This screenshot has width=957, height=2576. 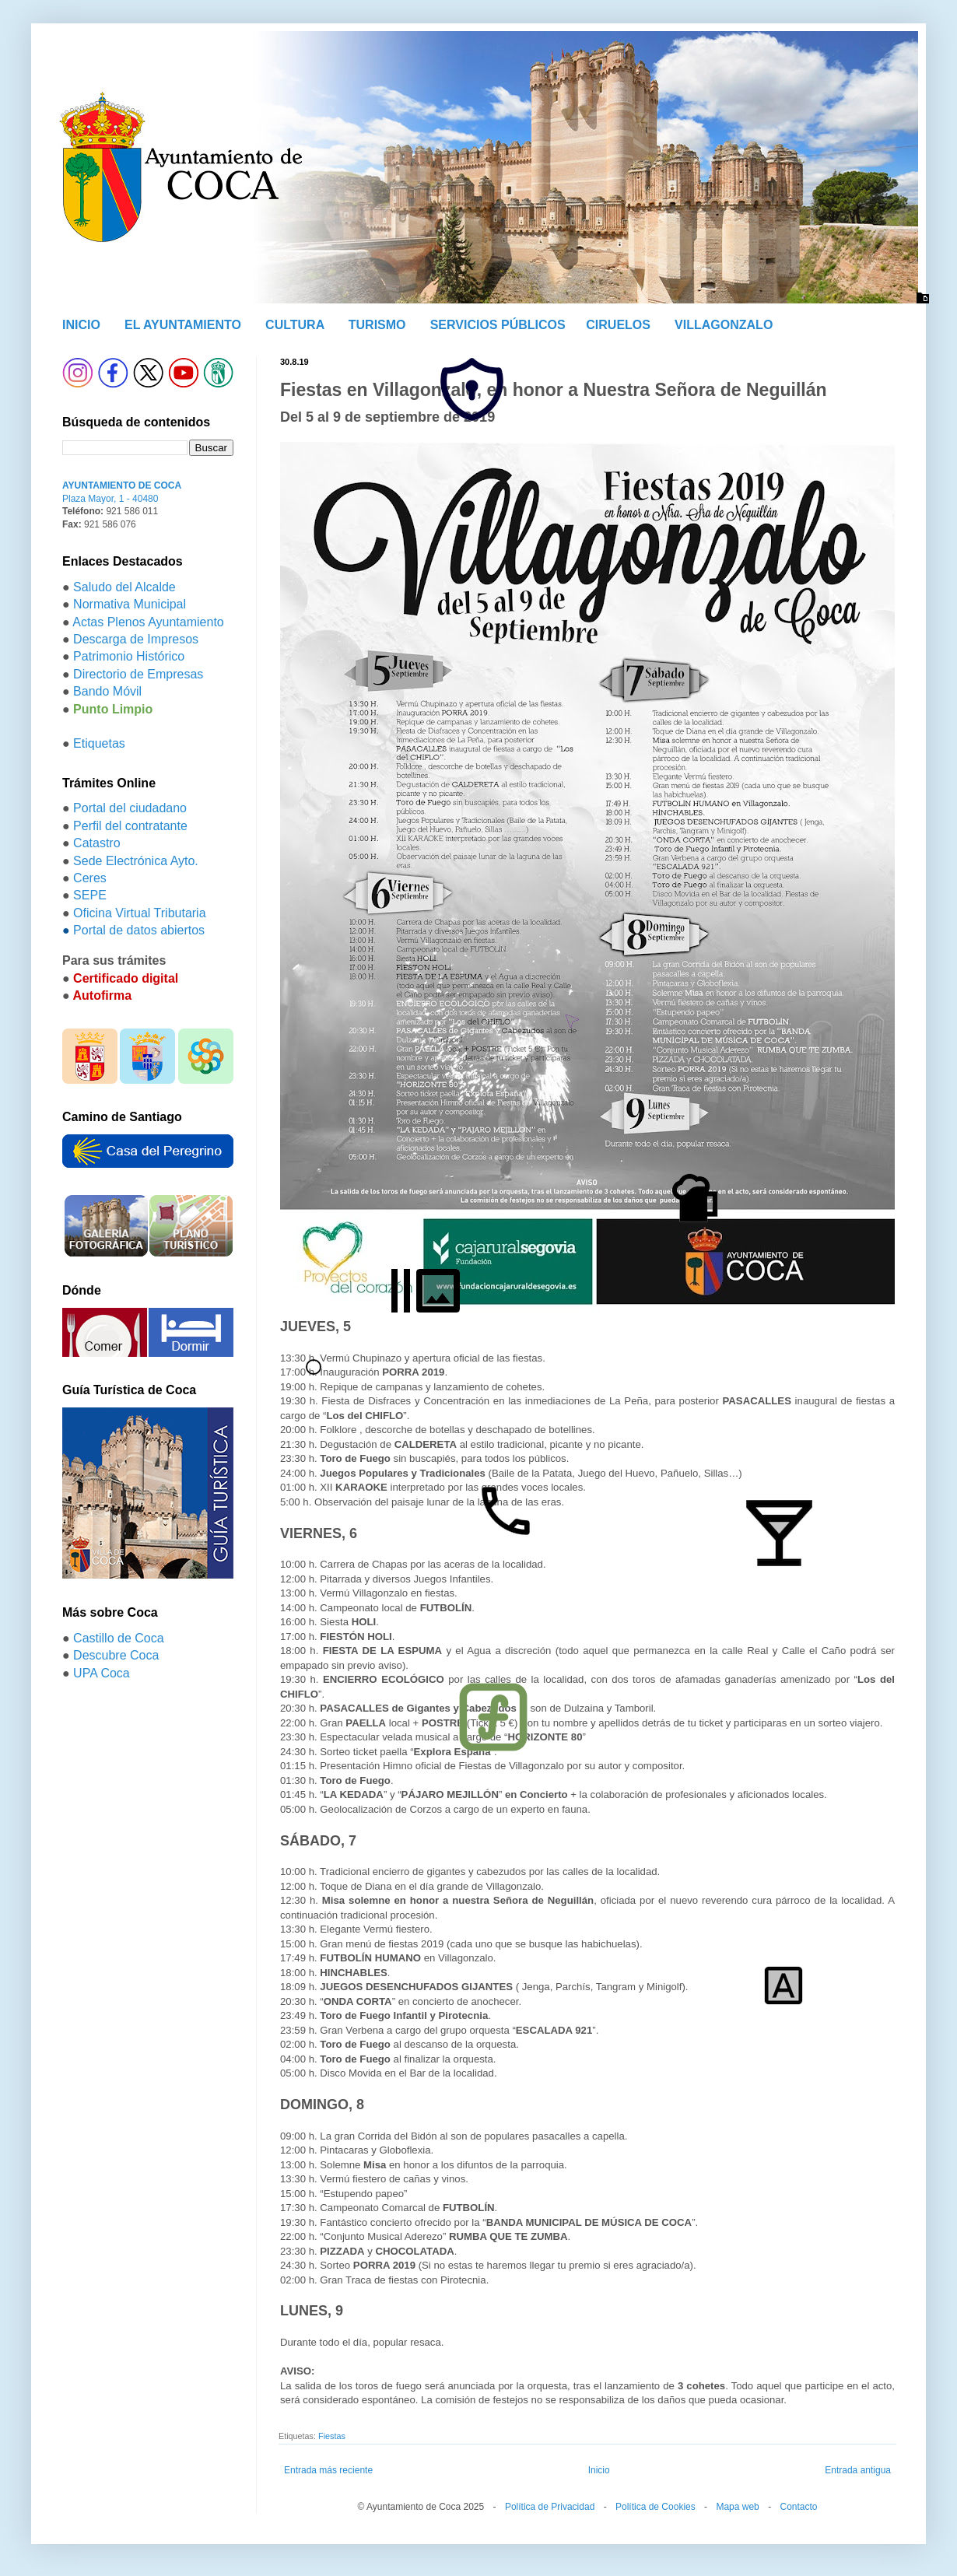 I want to click on make a phone call, so click(x=506, y=1511).